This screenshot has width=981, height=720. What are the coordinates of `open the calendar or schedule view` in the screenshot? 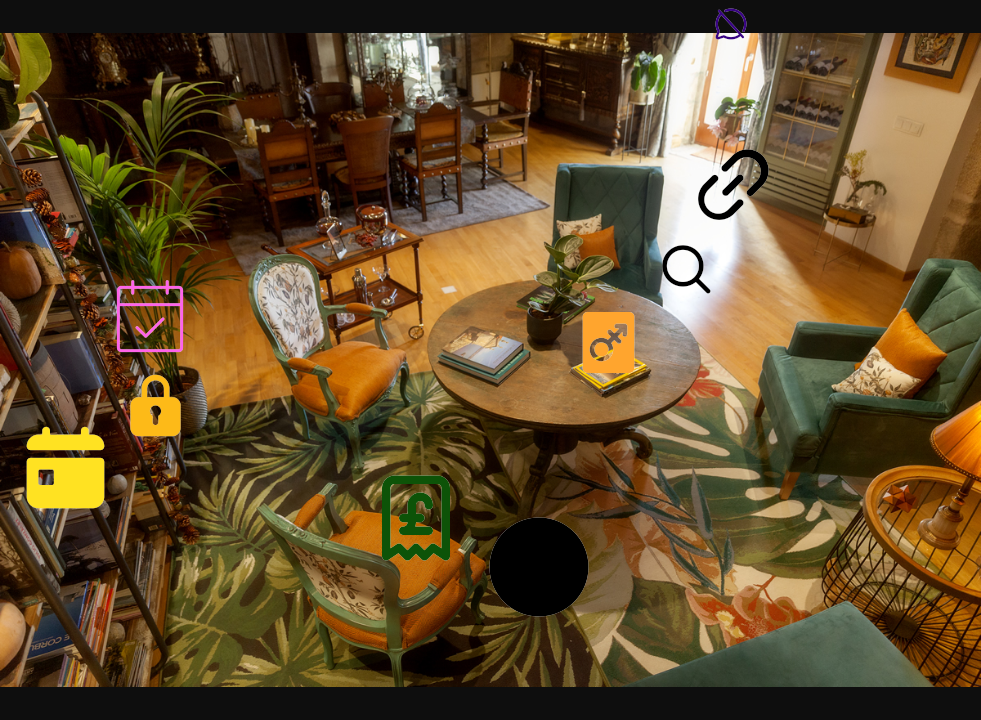 It's located at (65, 469).